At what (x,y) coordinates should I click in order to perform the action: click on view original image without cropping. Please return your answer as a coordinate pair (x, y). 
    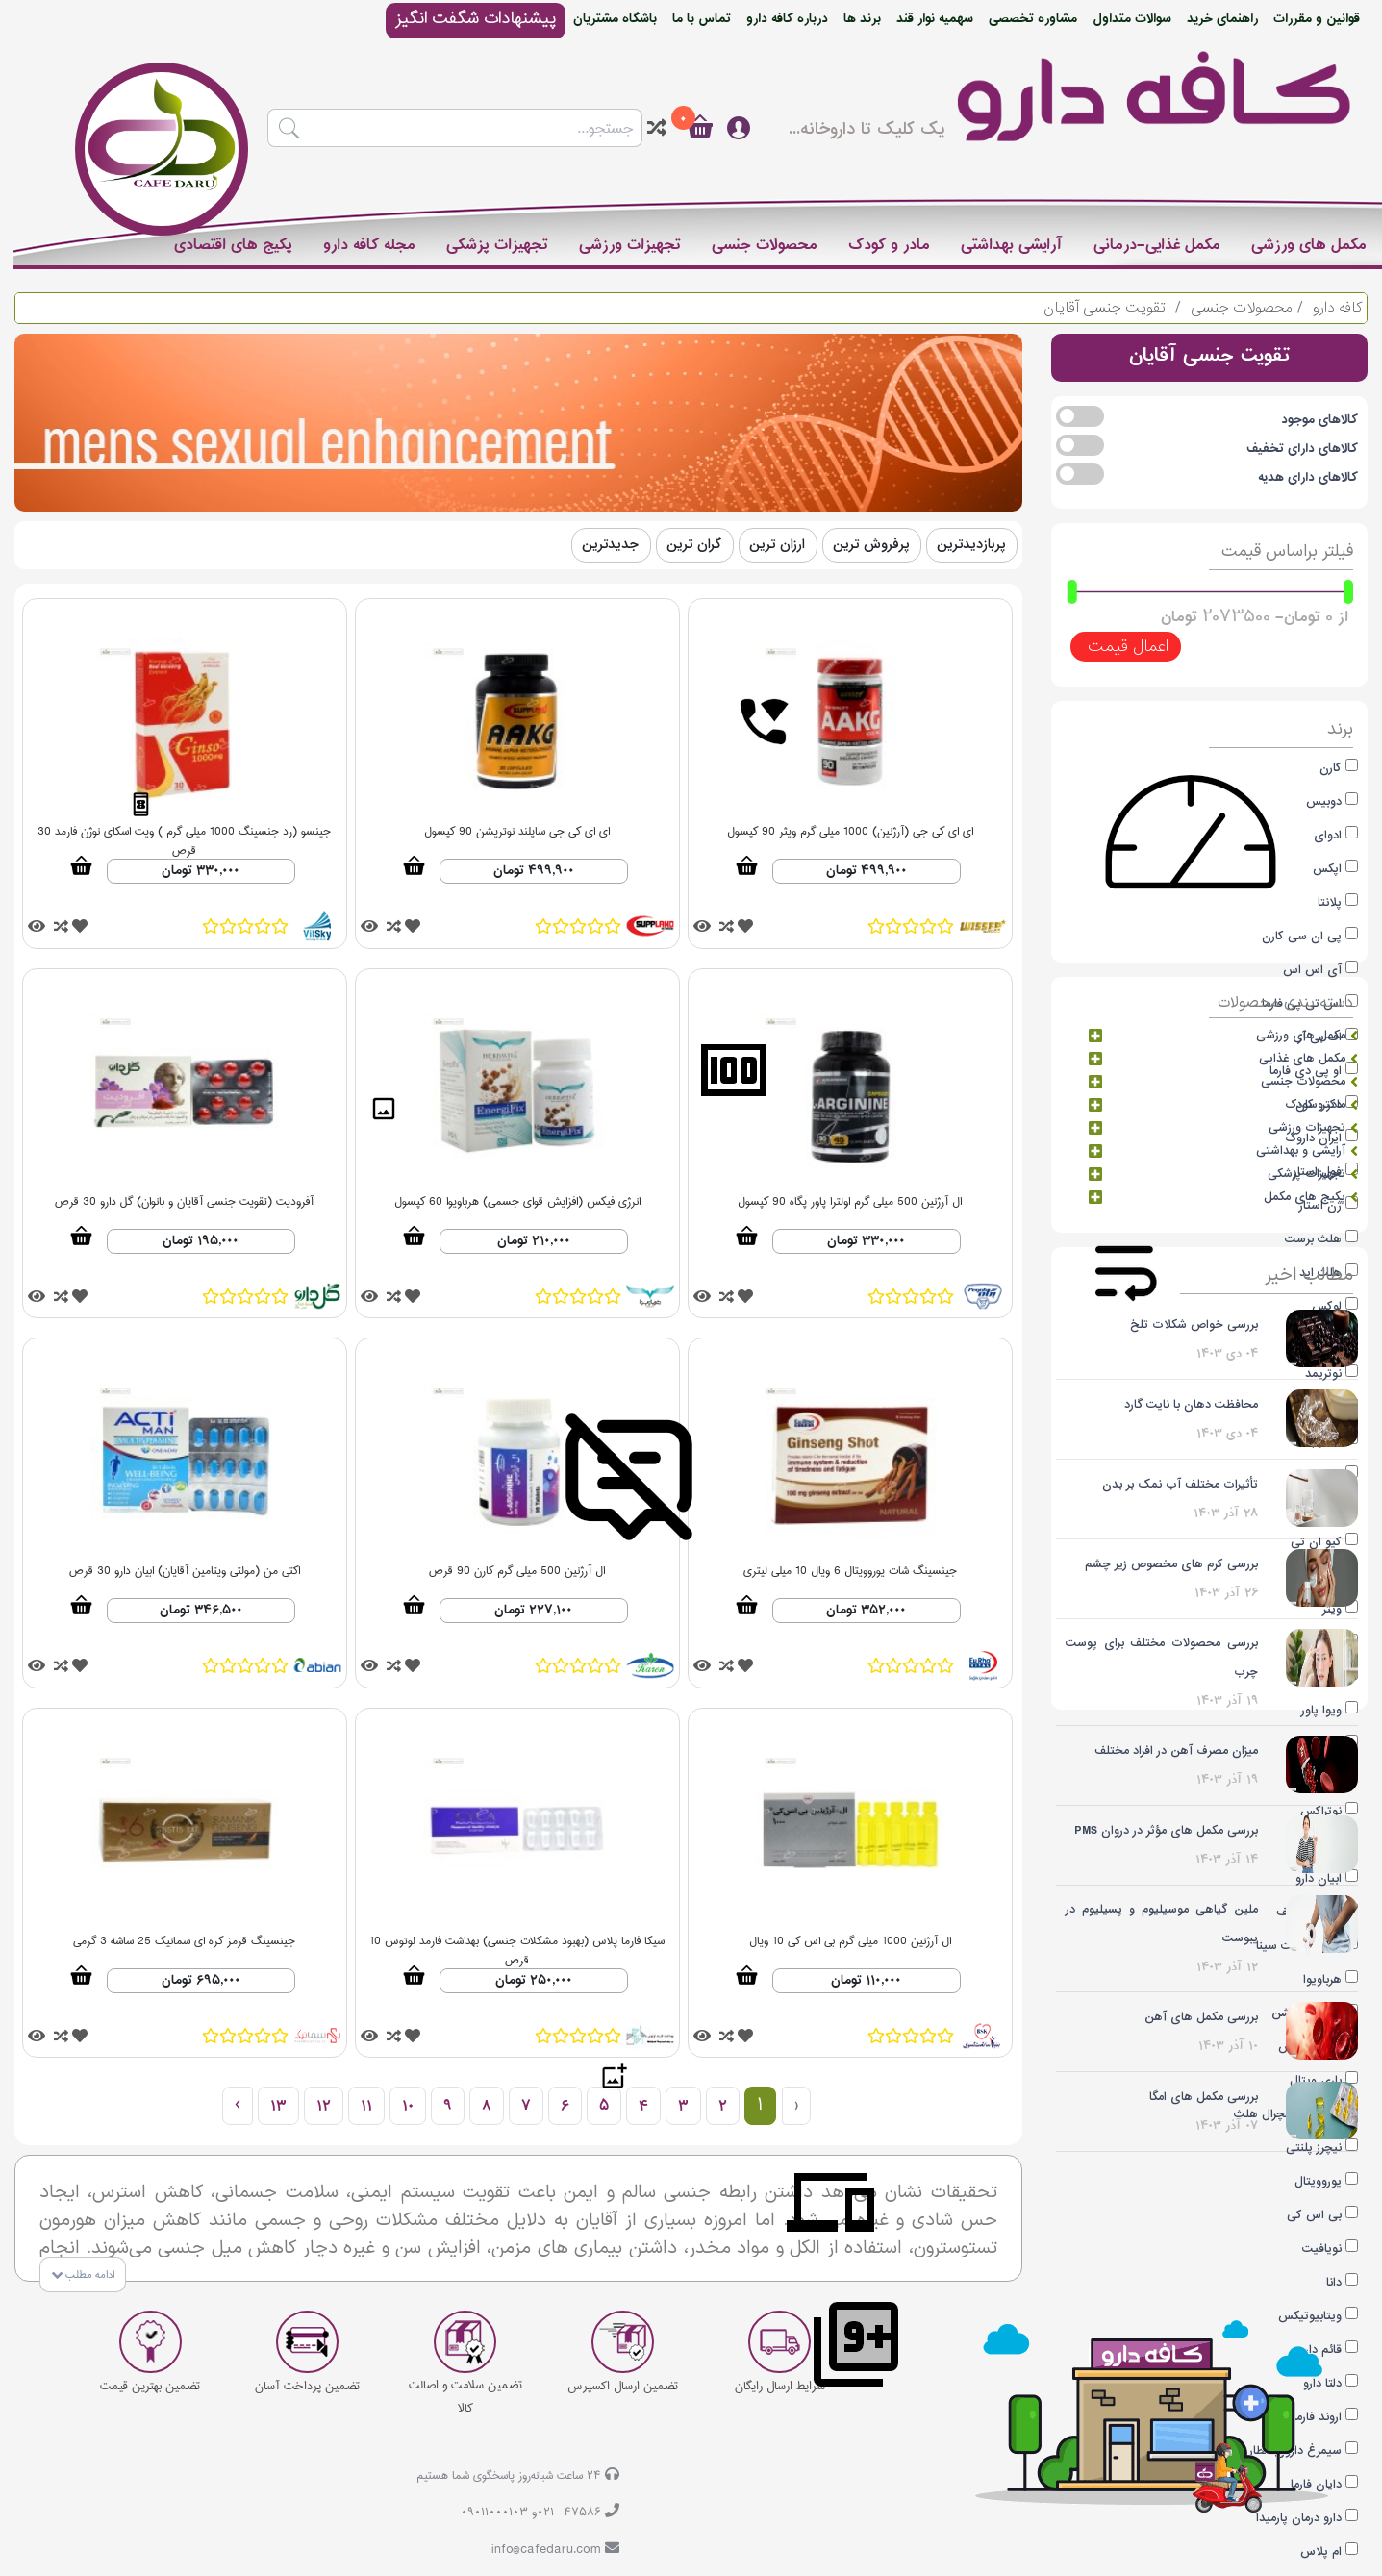
    Looking at the image, I should click on (384, 1109).